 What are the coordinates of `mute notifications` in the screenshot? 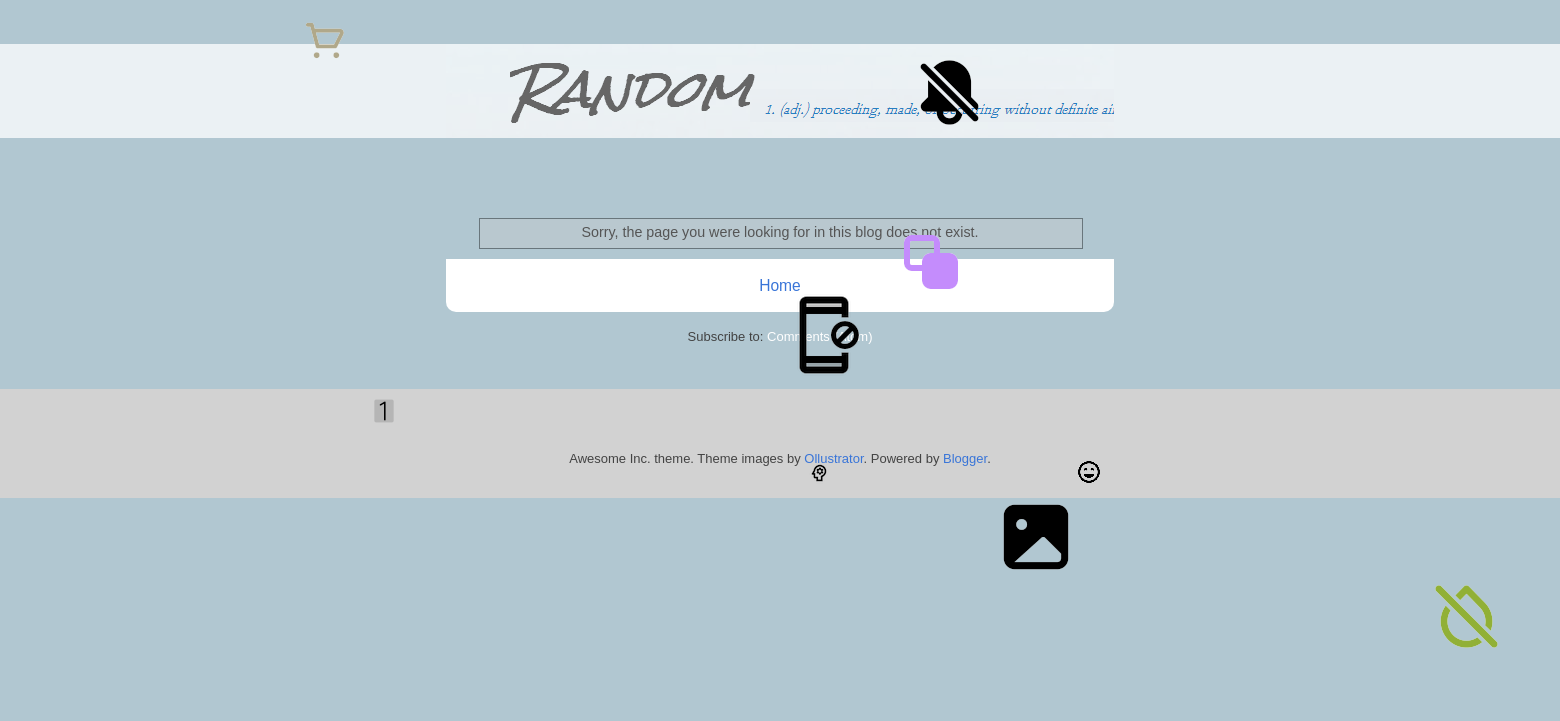 It's located at (949, 92).